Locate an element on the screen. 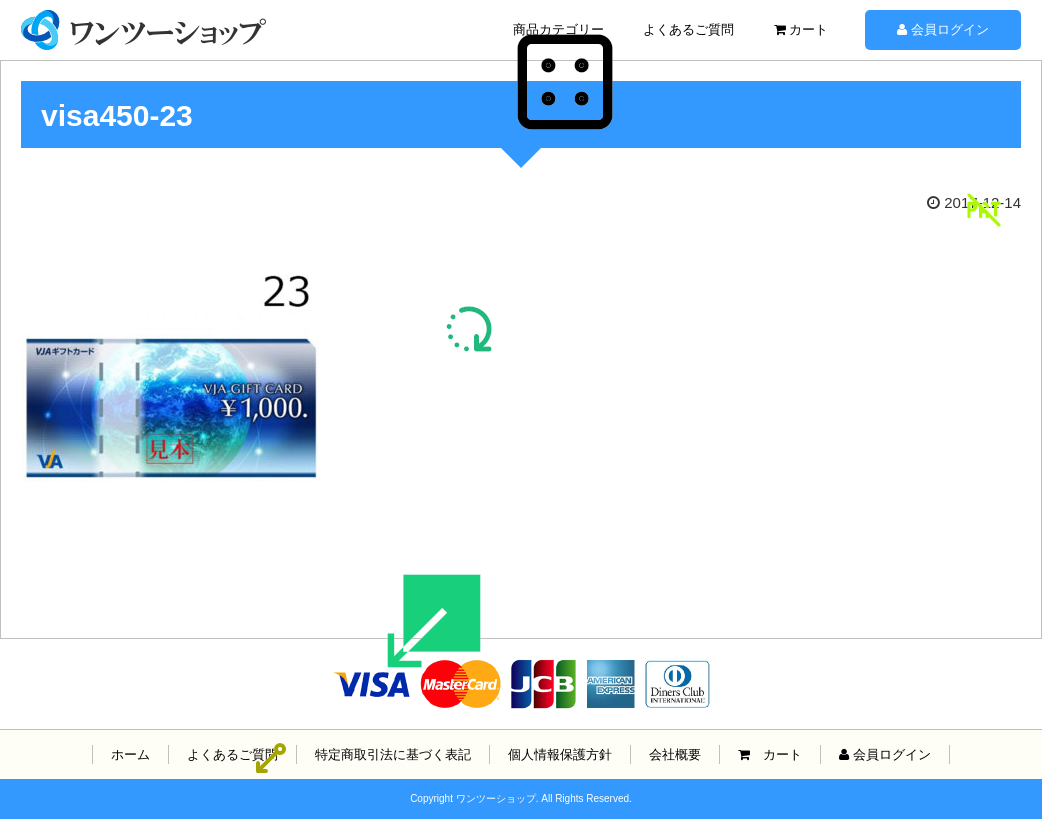  move or navigate to the lower-left is located at coordinates (270, 759).